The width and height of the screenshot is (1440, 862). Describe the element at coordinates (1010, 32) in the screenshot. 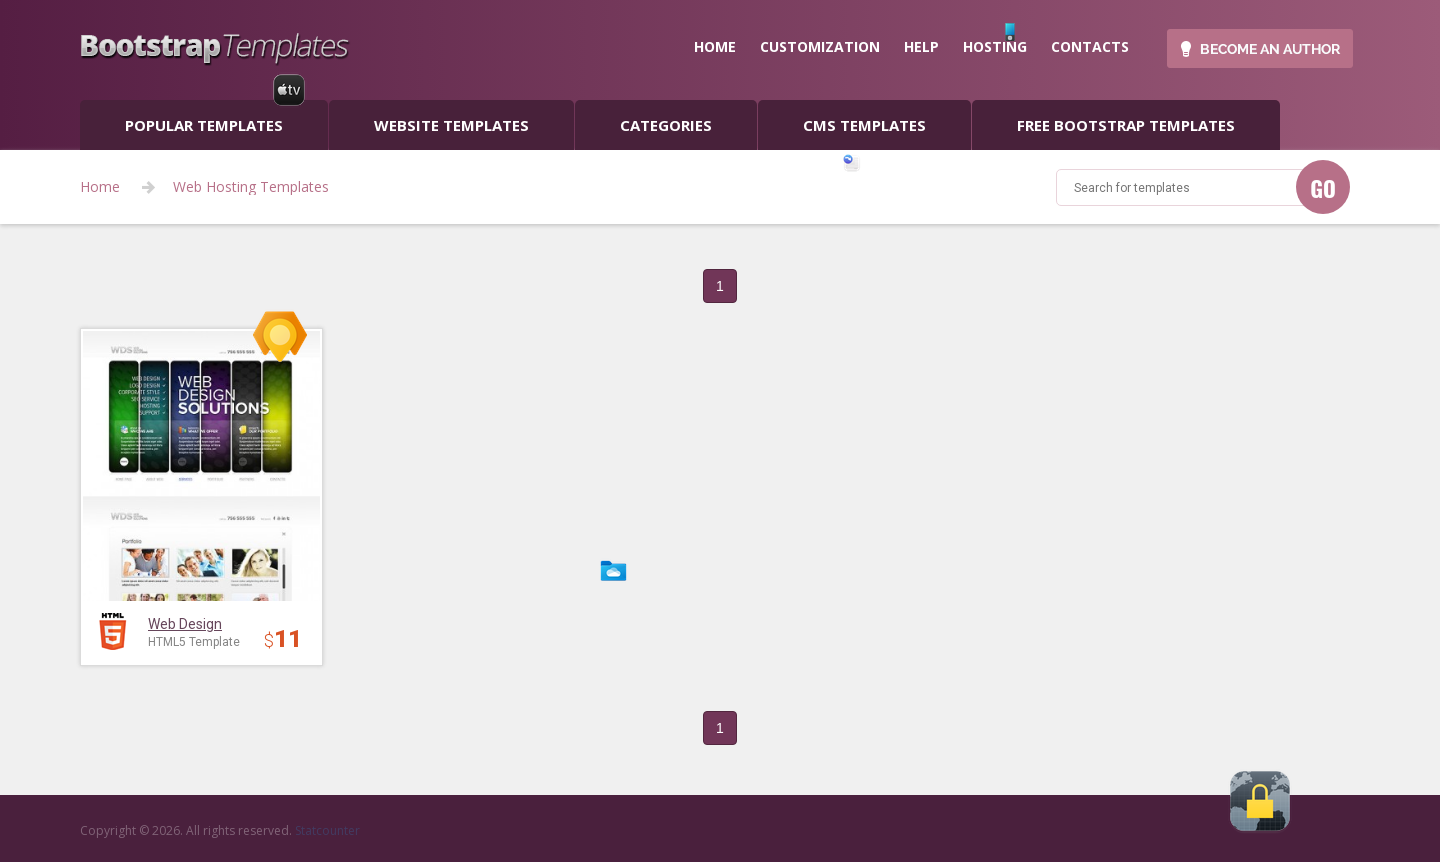

I see `access portable media player settings` at that location.